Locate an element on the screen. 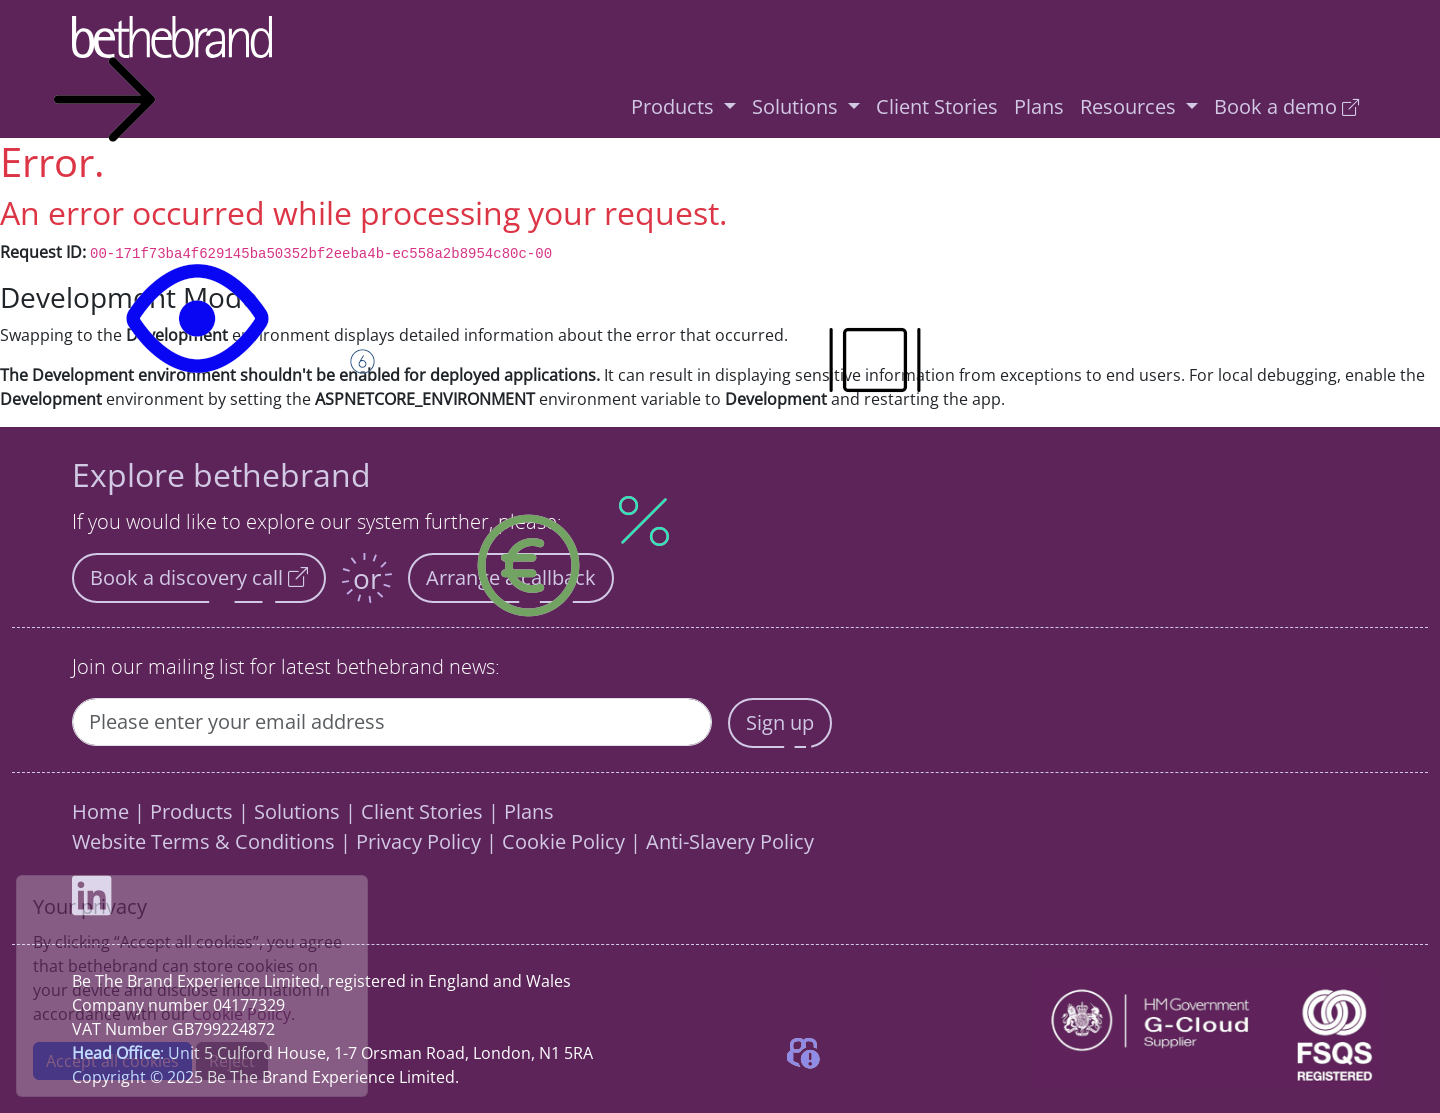  view or preview content is located at coordinates (197, 318).